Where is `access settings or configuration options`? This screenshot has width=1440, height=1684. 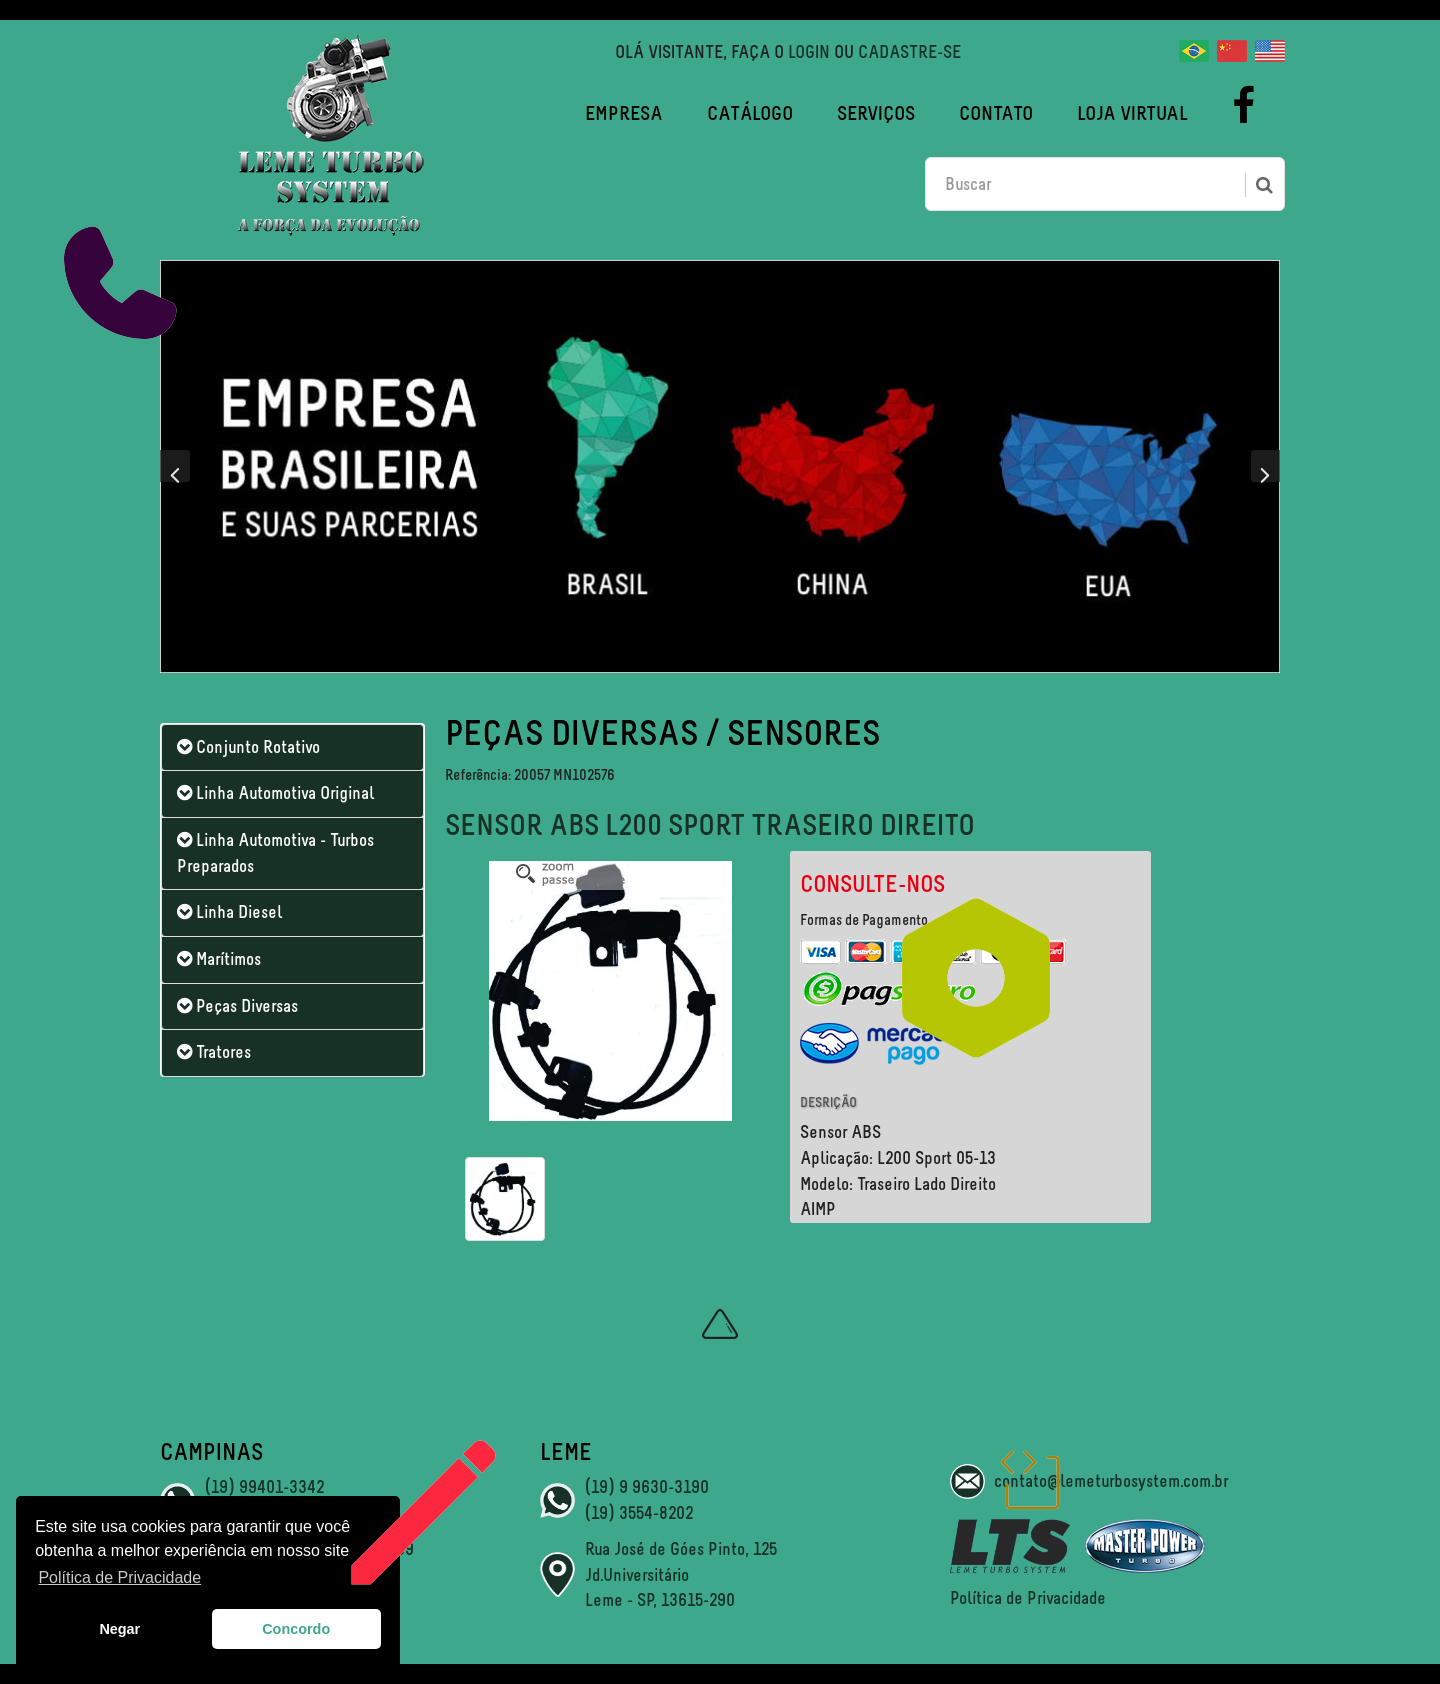 access settings or configuration options is located at coordinates (976, 978).